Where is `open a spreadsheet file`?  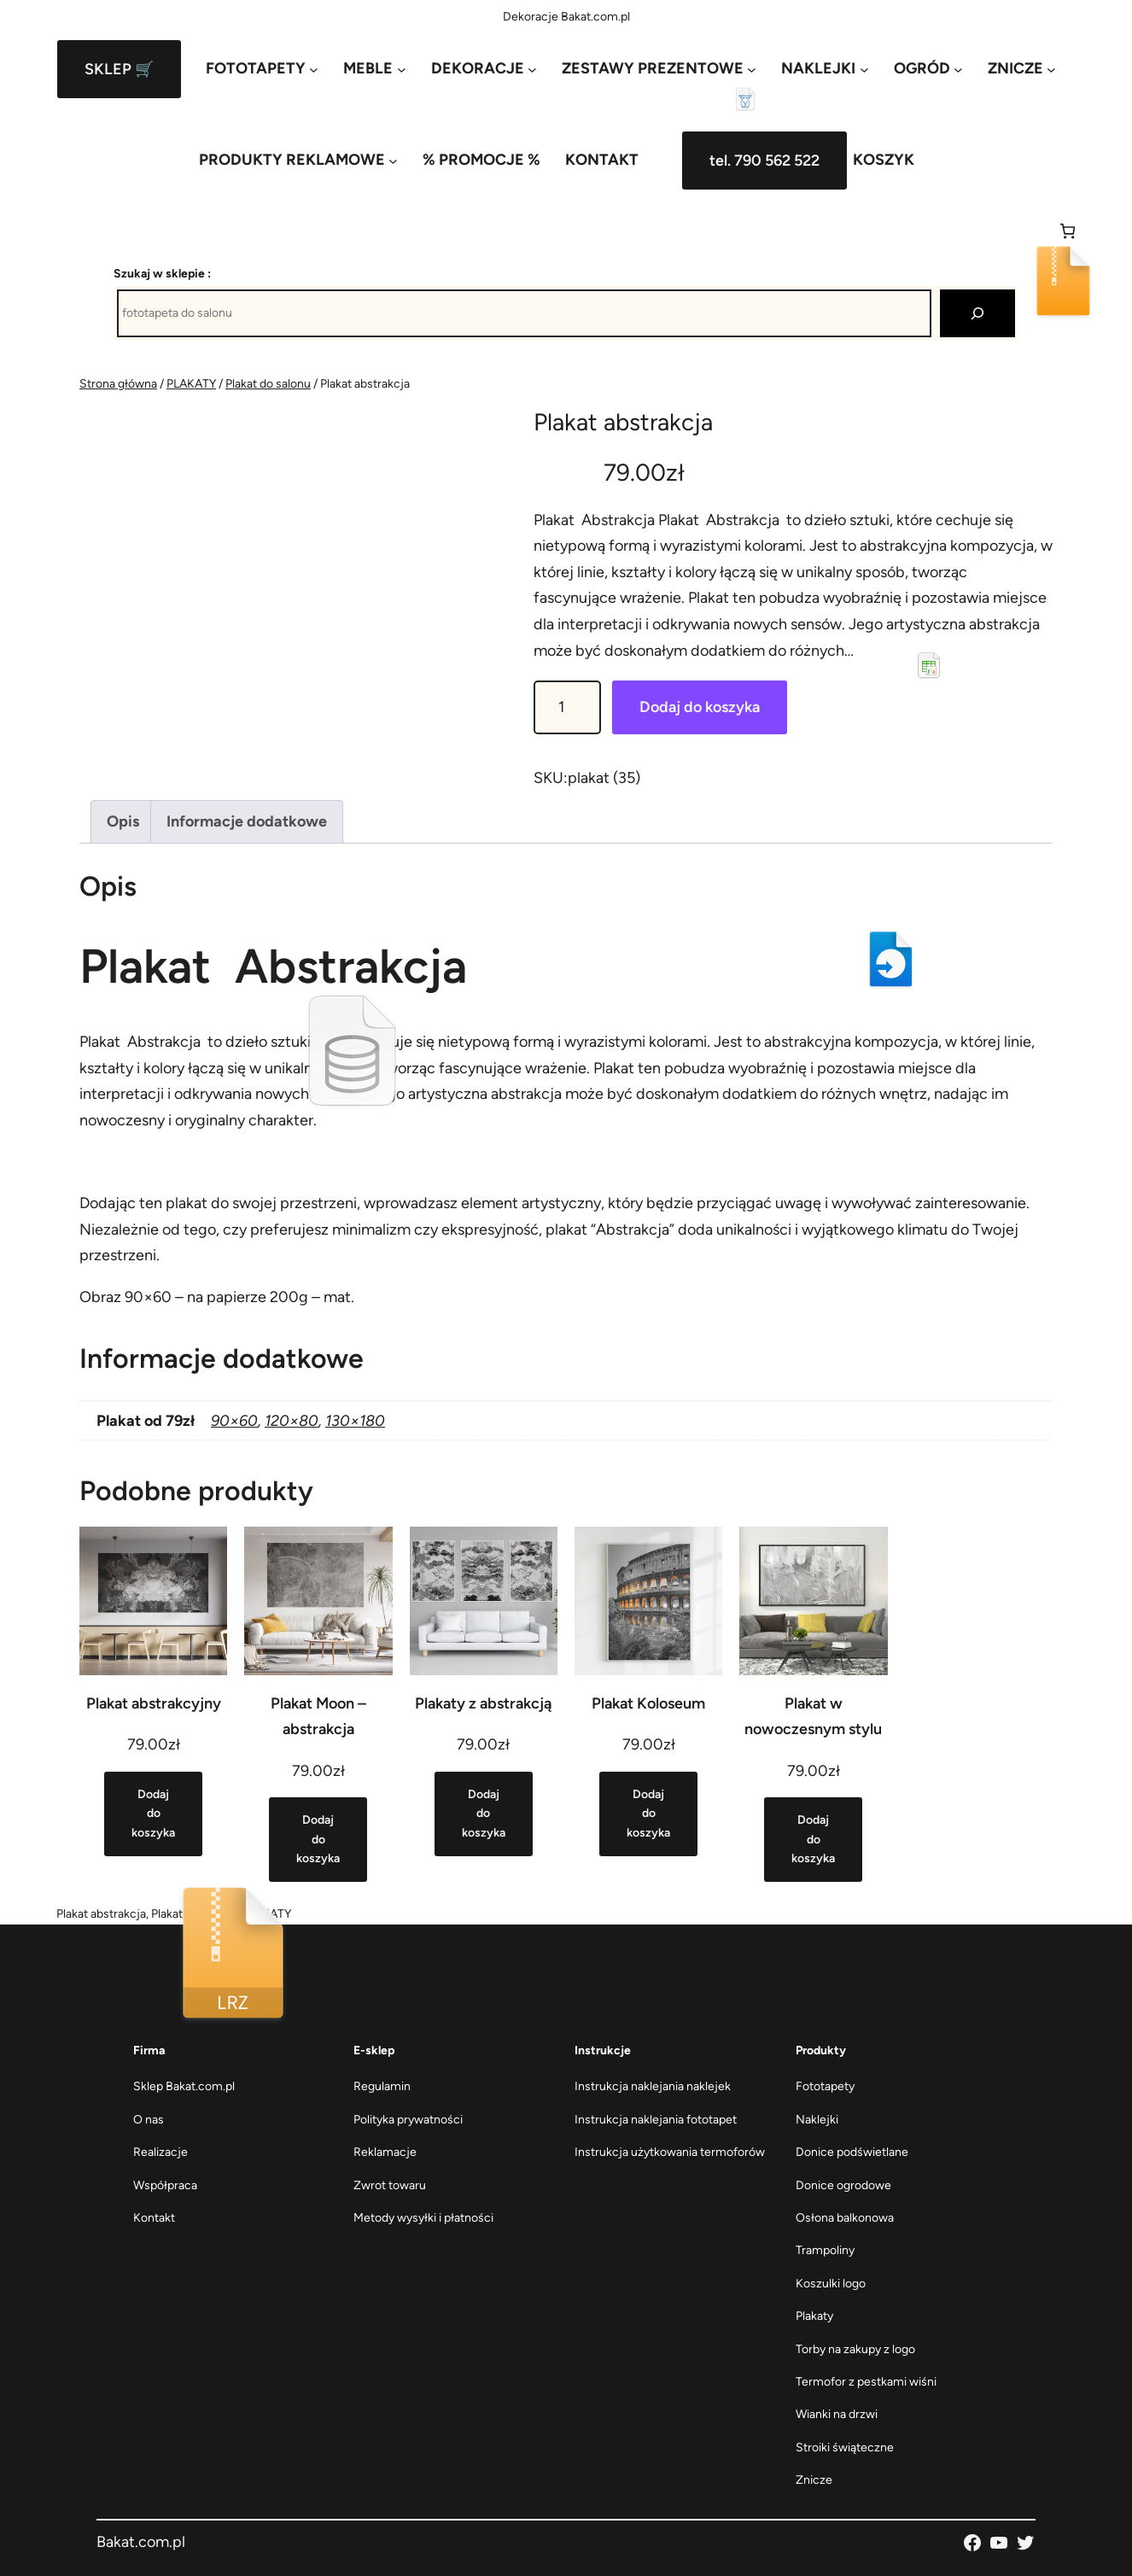 open a spreadsheet file is located at coordinates (929, 665).